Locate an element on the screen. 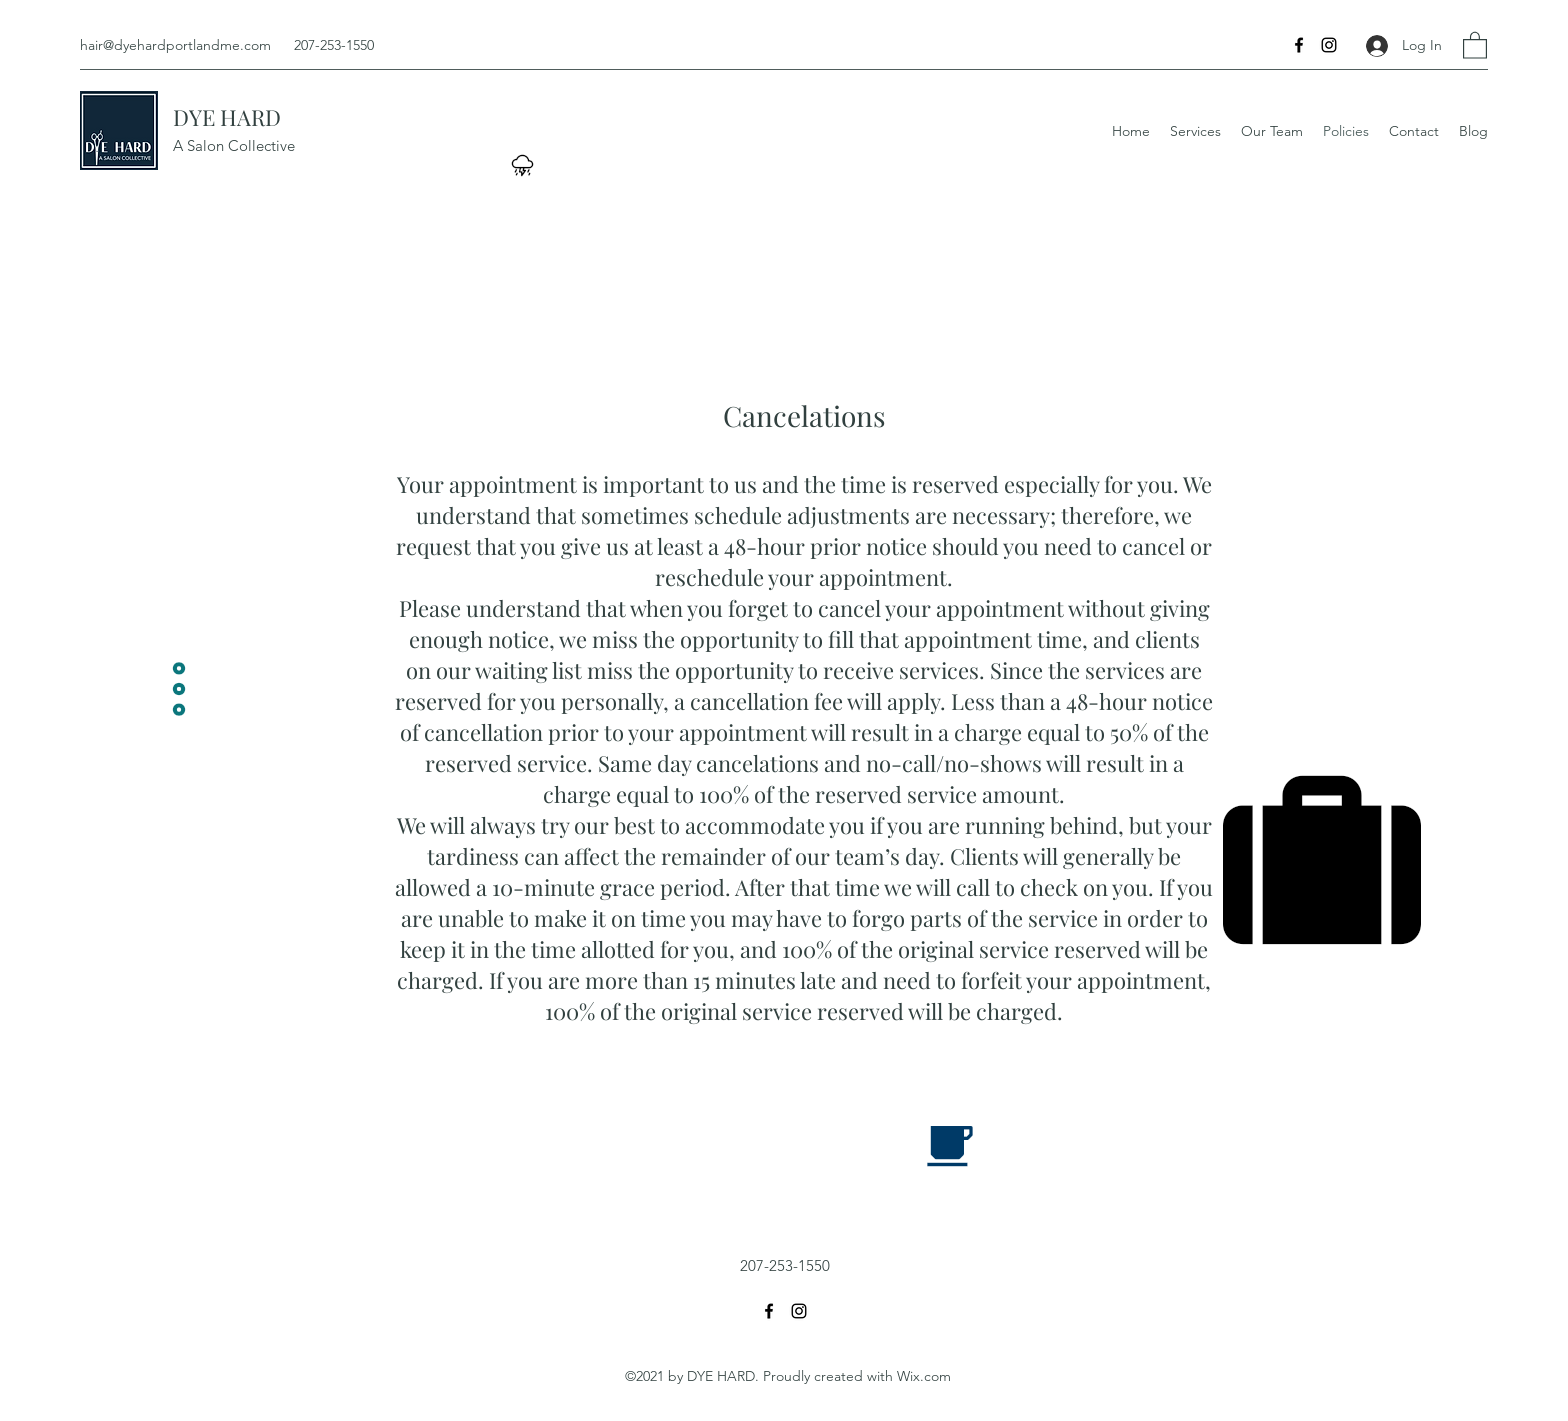  open more options menu is located at coordinates (179, 689).